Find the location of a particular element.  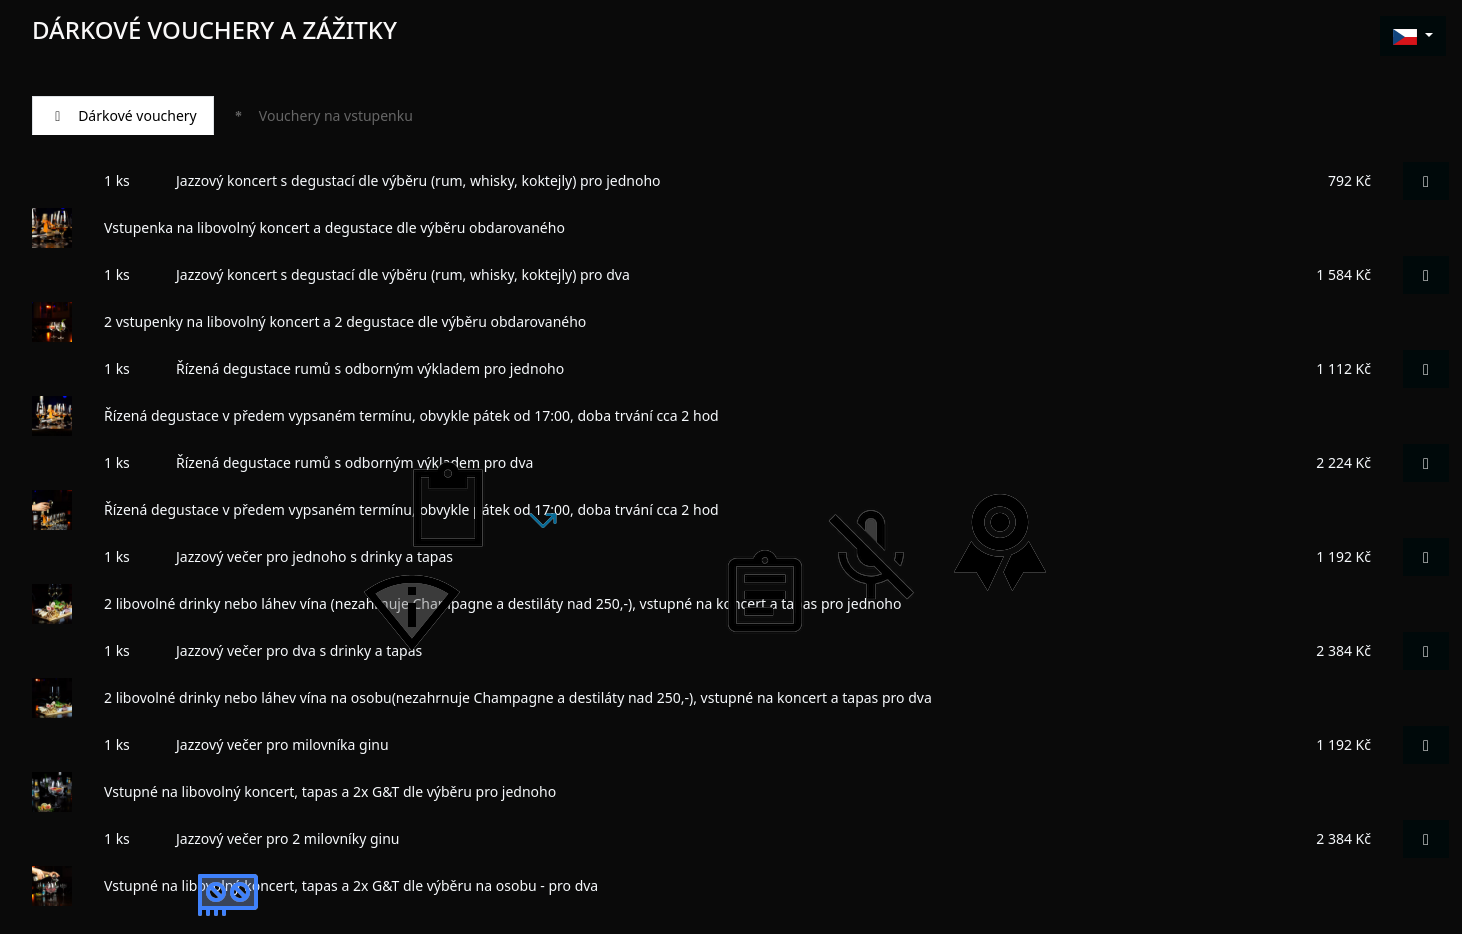

indicates an award or achievement is located at coordinates (1000, 541).